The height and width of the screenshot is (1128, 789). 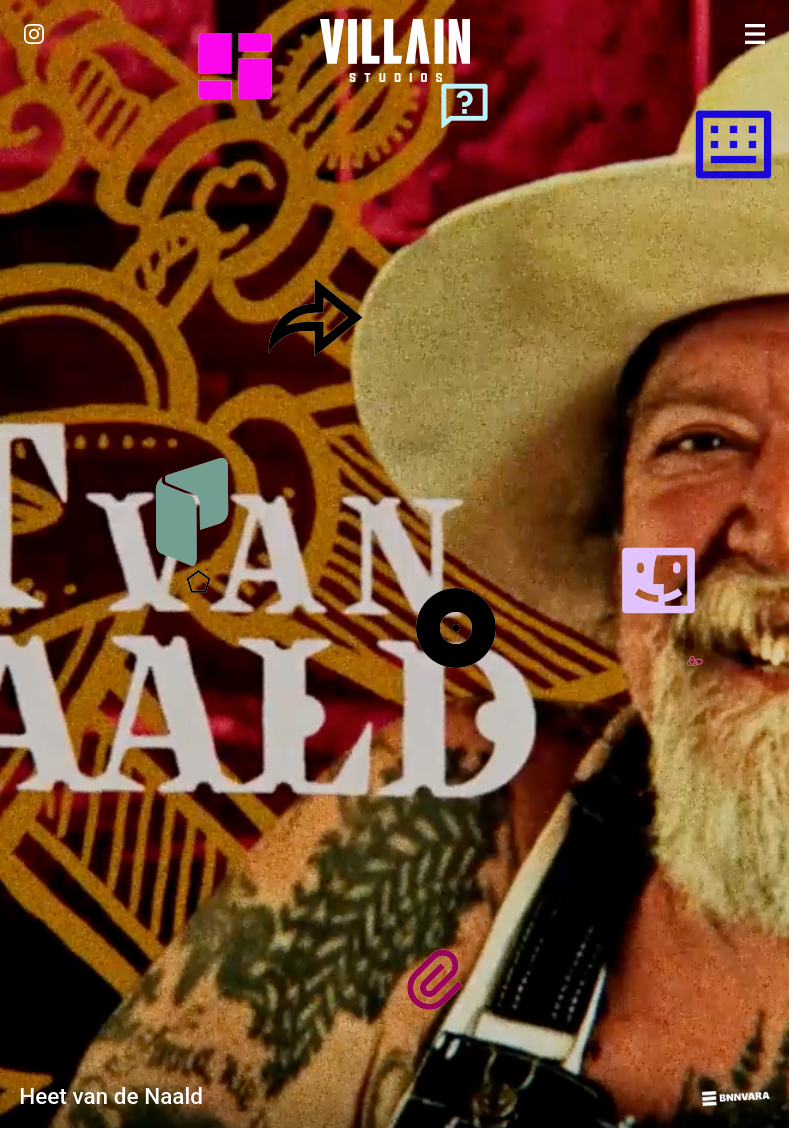 What do you see at coordinates (235, 66) in the screenshot?
I see `switch to masonry grid view` at bounding box center [235, 66].